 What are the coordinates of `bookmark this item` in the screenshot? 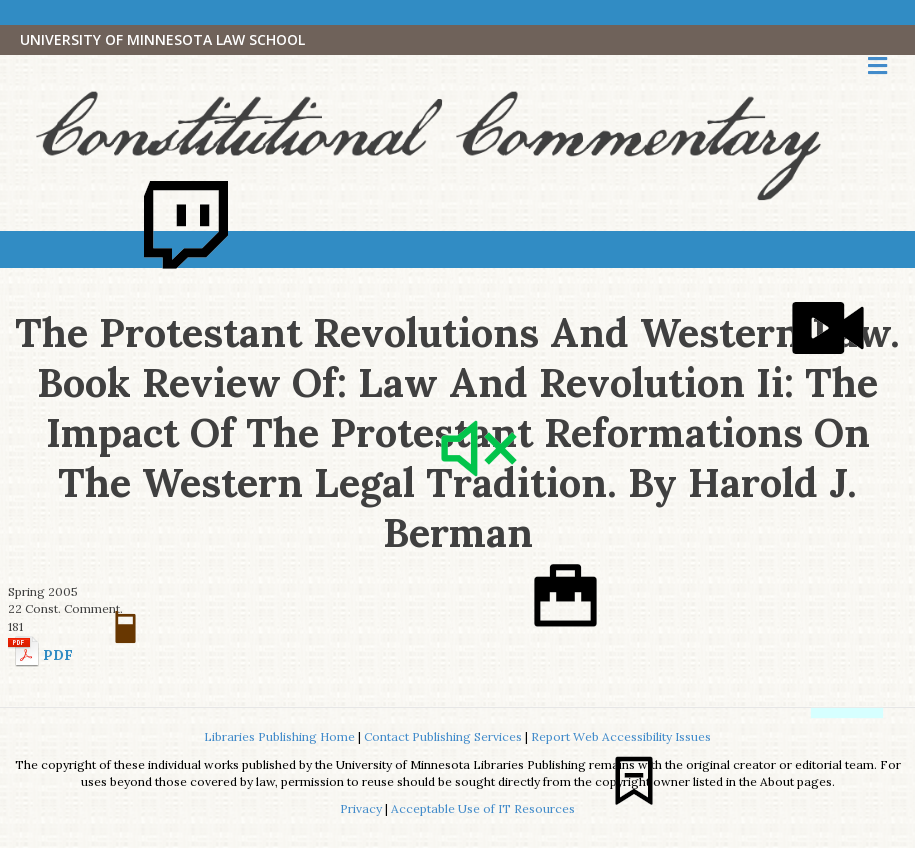 It's located at (634, 780).